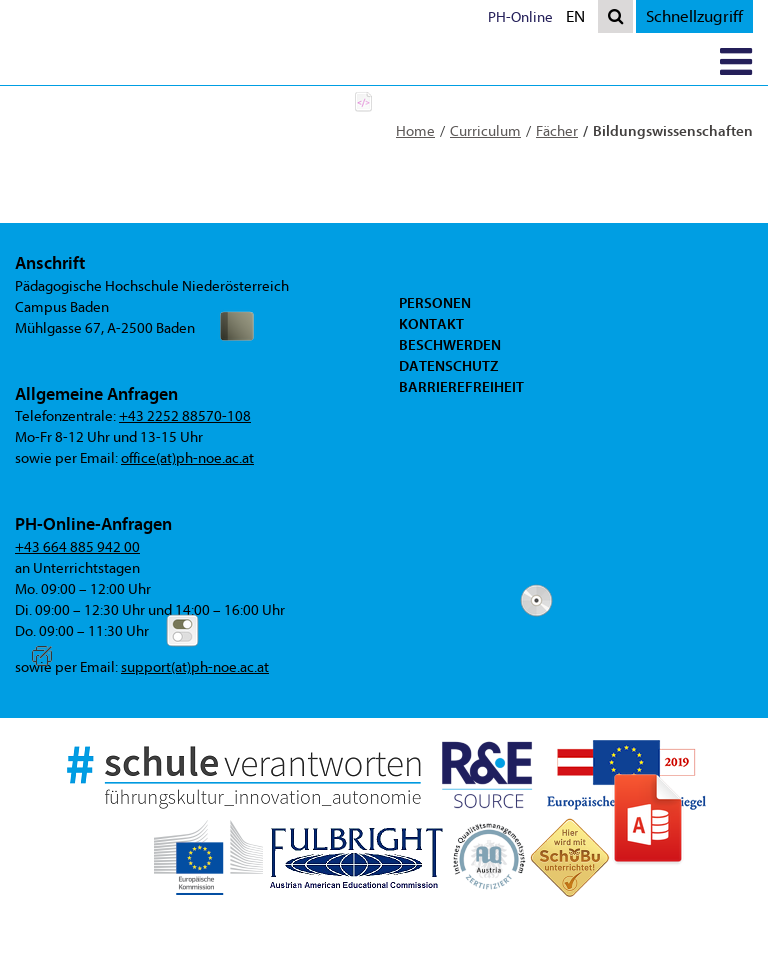 Image resolution: width=768 pixels, height=958 pixels. What do you see at coordinates (363, 101) in the screenshot?
I see `an xml file type indicator` at bounding box center [363, 101].